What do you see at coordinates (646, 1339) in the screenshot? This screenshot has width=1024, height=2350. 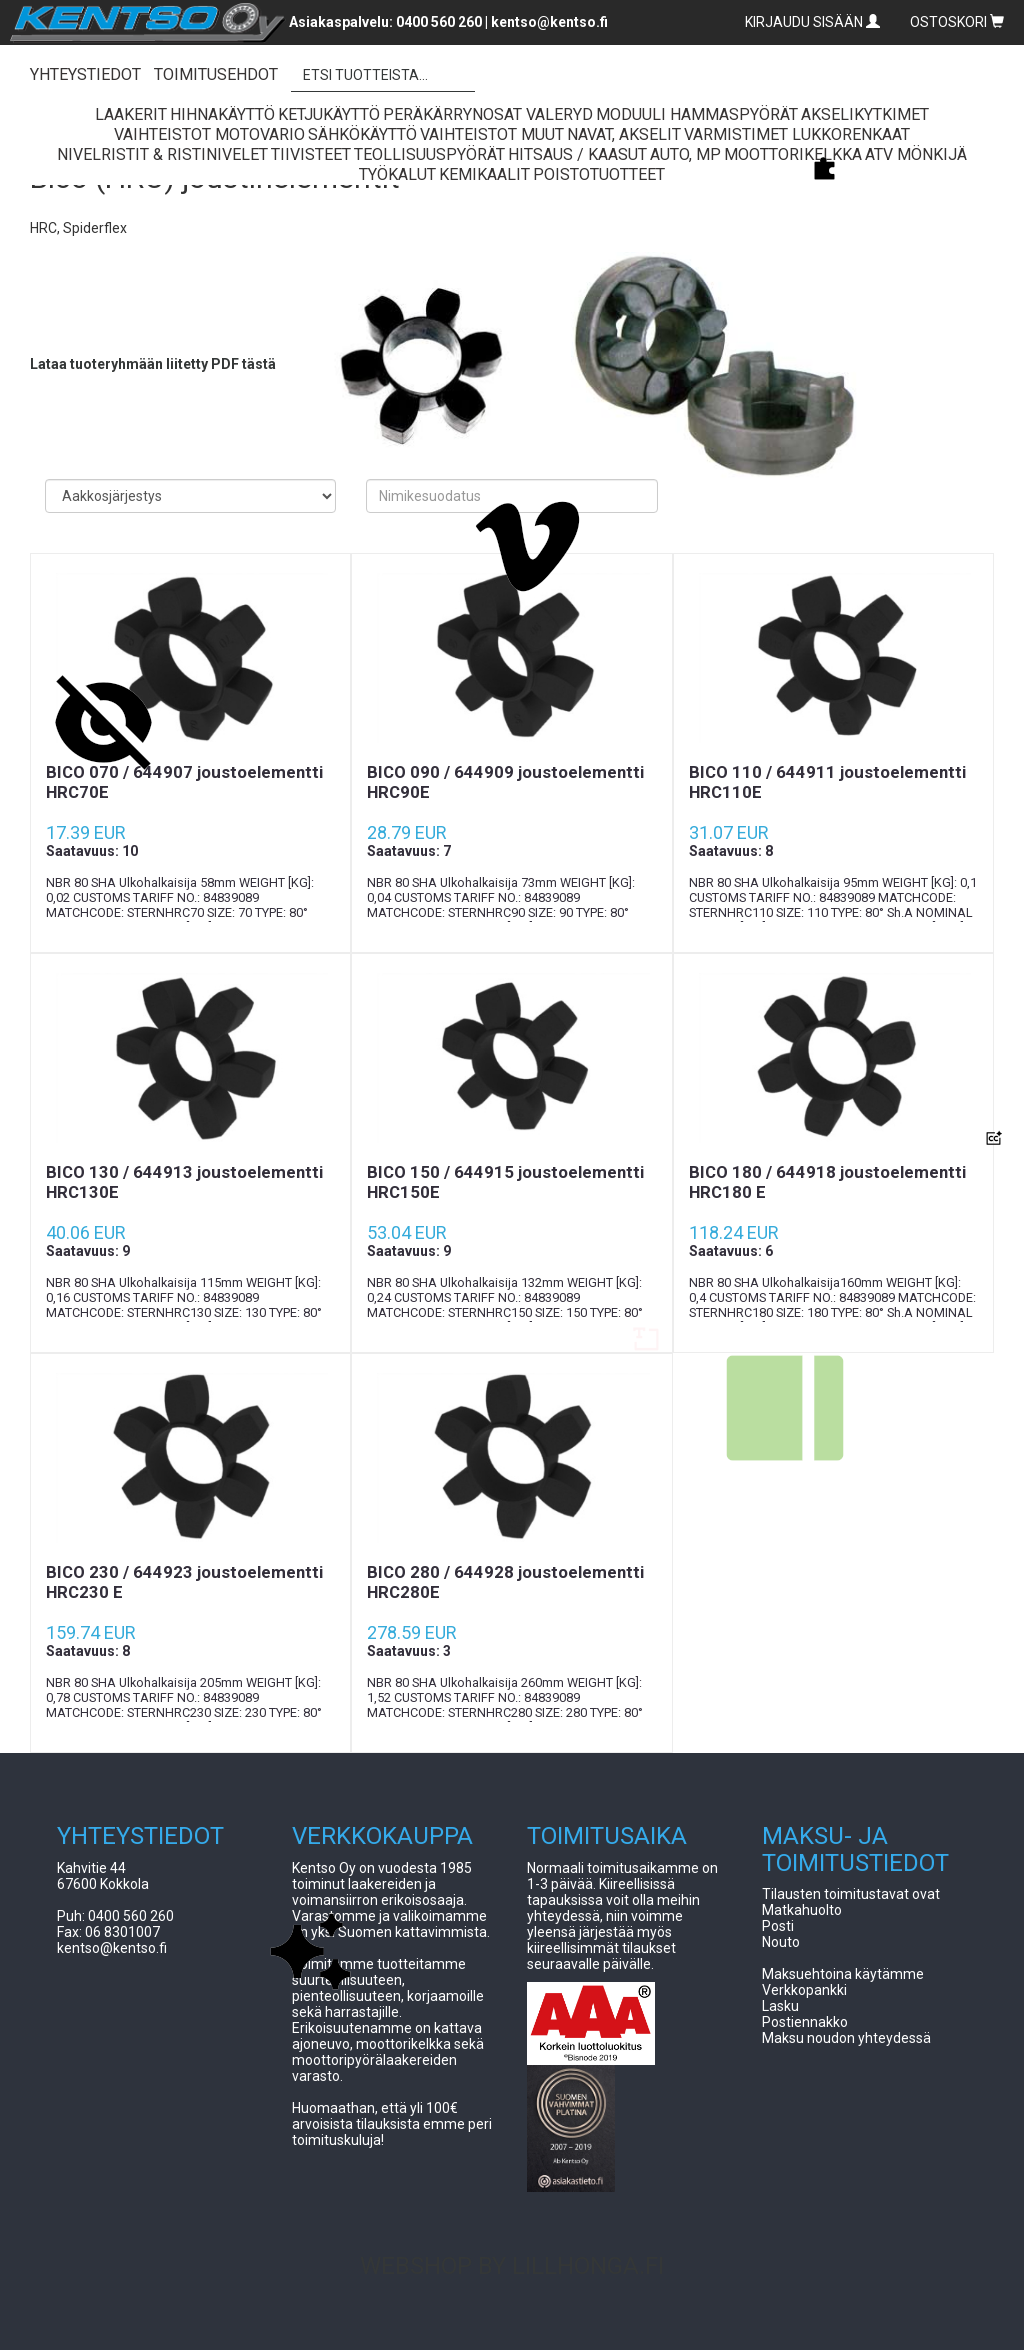 I see `insert a text block or text box` at bounding box center [646, 1339].